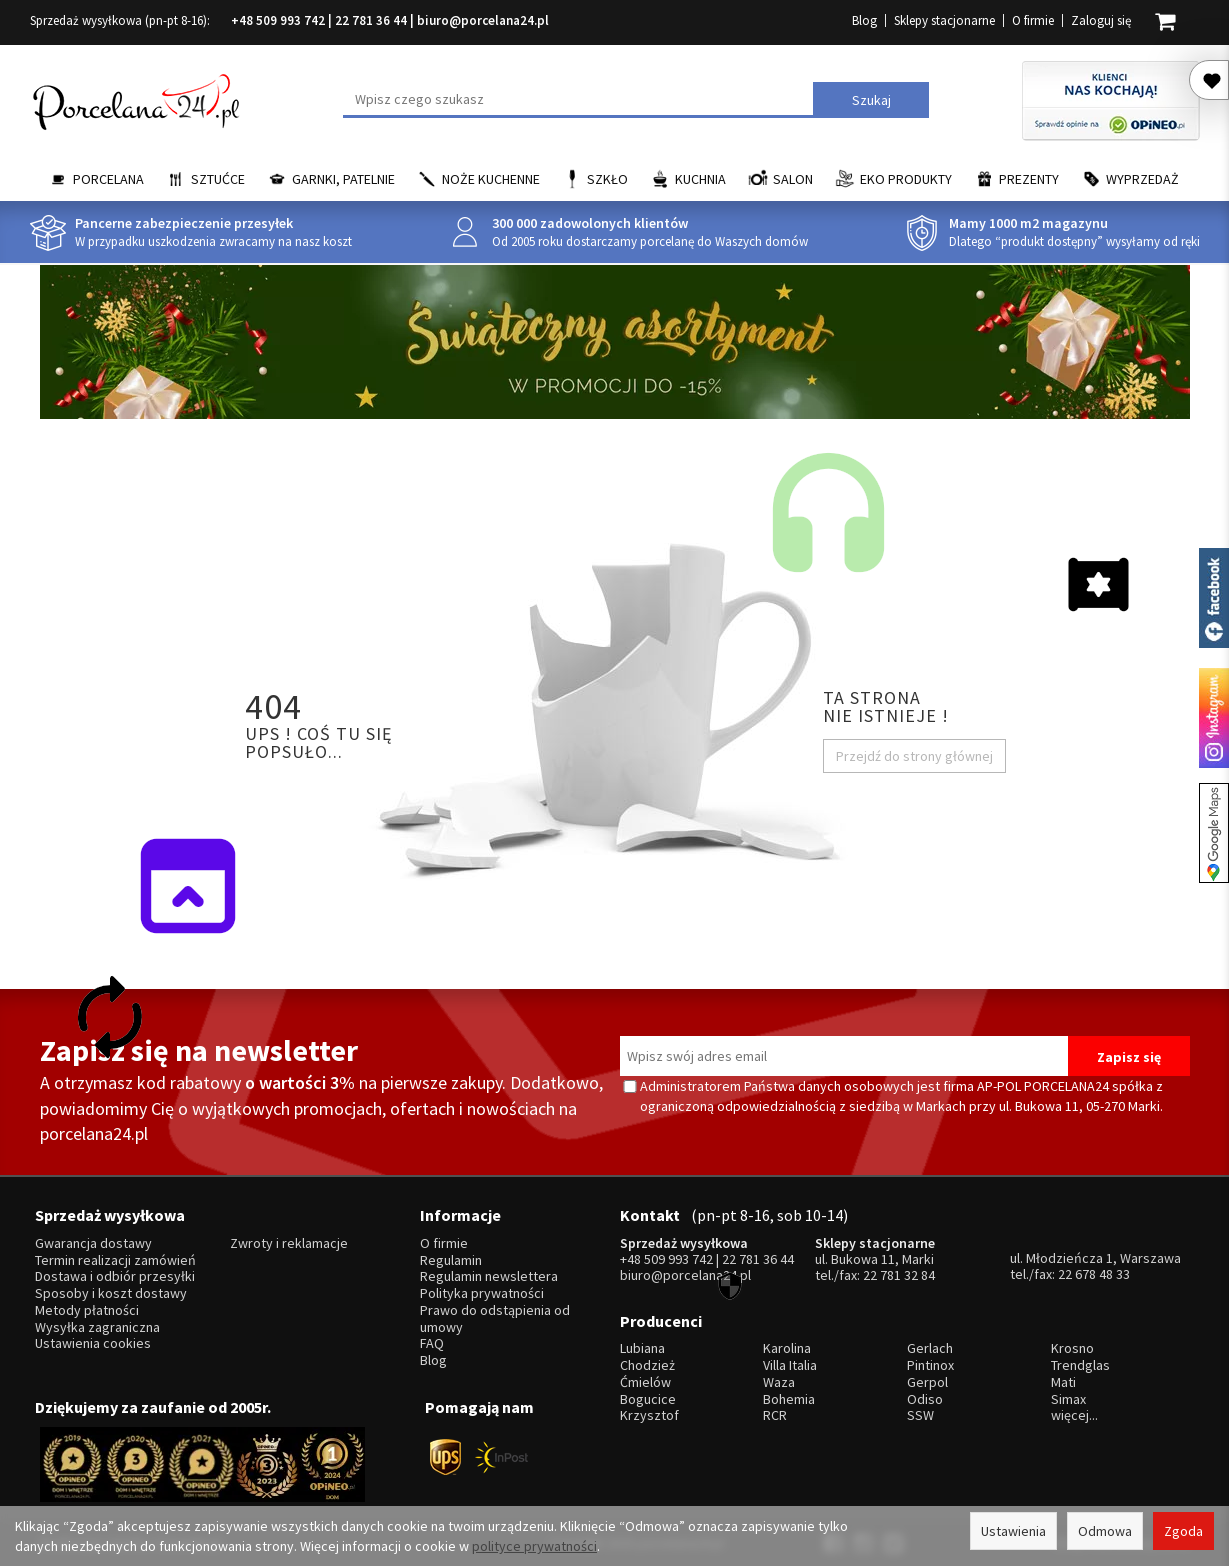  I want to click on collapse the navigation bar, so click(188, 886).